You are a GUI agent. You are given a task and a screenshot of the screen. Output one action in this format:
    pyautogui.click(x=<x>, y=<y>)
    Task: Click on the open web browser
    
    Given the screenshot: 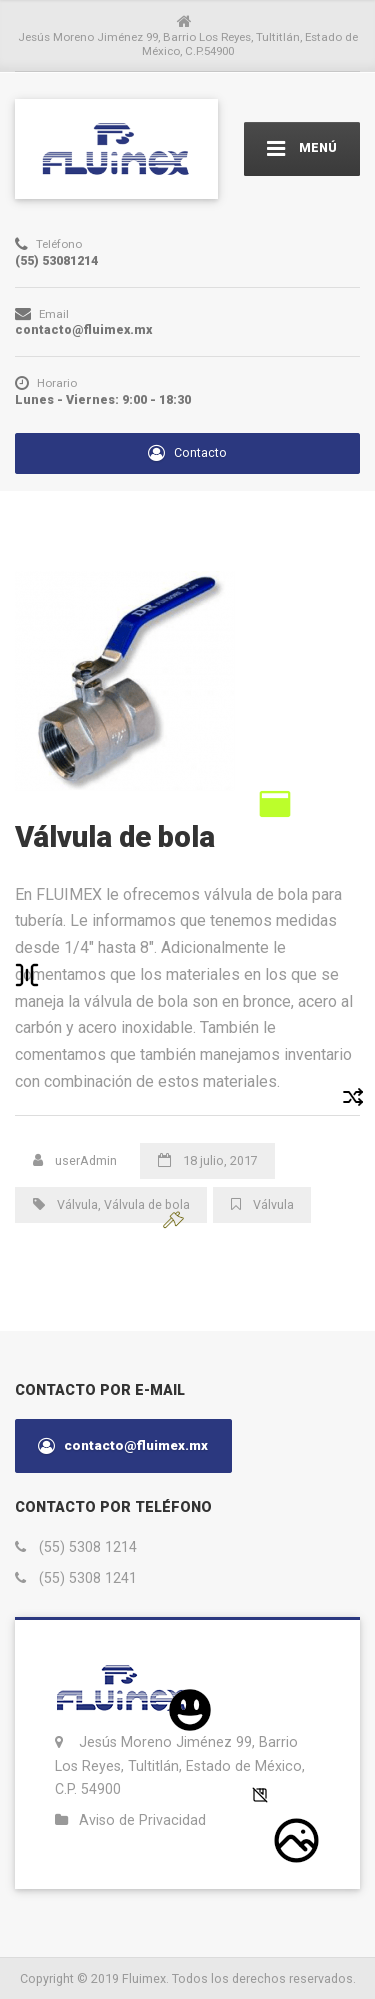 What is the action you would take?
    pyautogui.click(x=275, y=804)
    